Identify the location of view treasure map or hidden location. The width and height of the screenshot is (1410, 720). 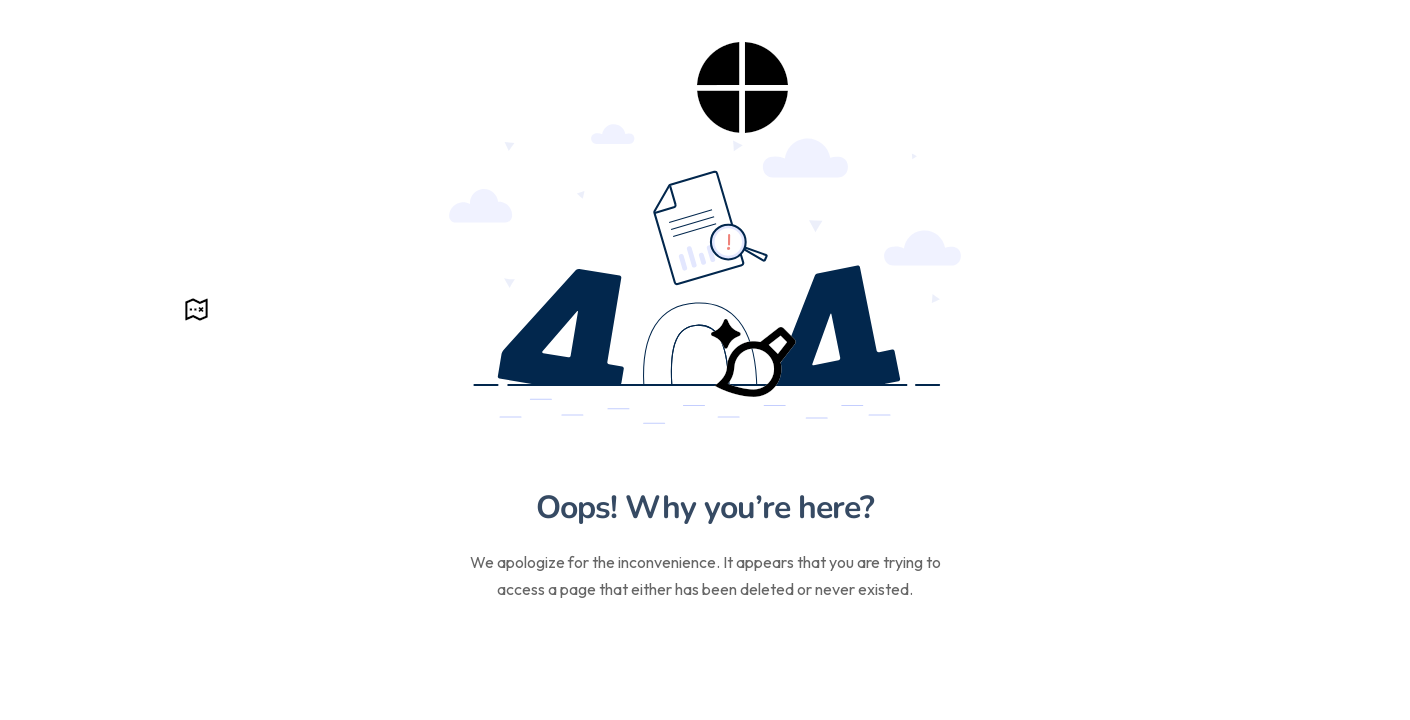
(196, 309).